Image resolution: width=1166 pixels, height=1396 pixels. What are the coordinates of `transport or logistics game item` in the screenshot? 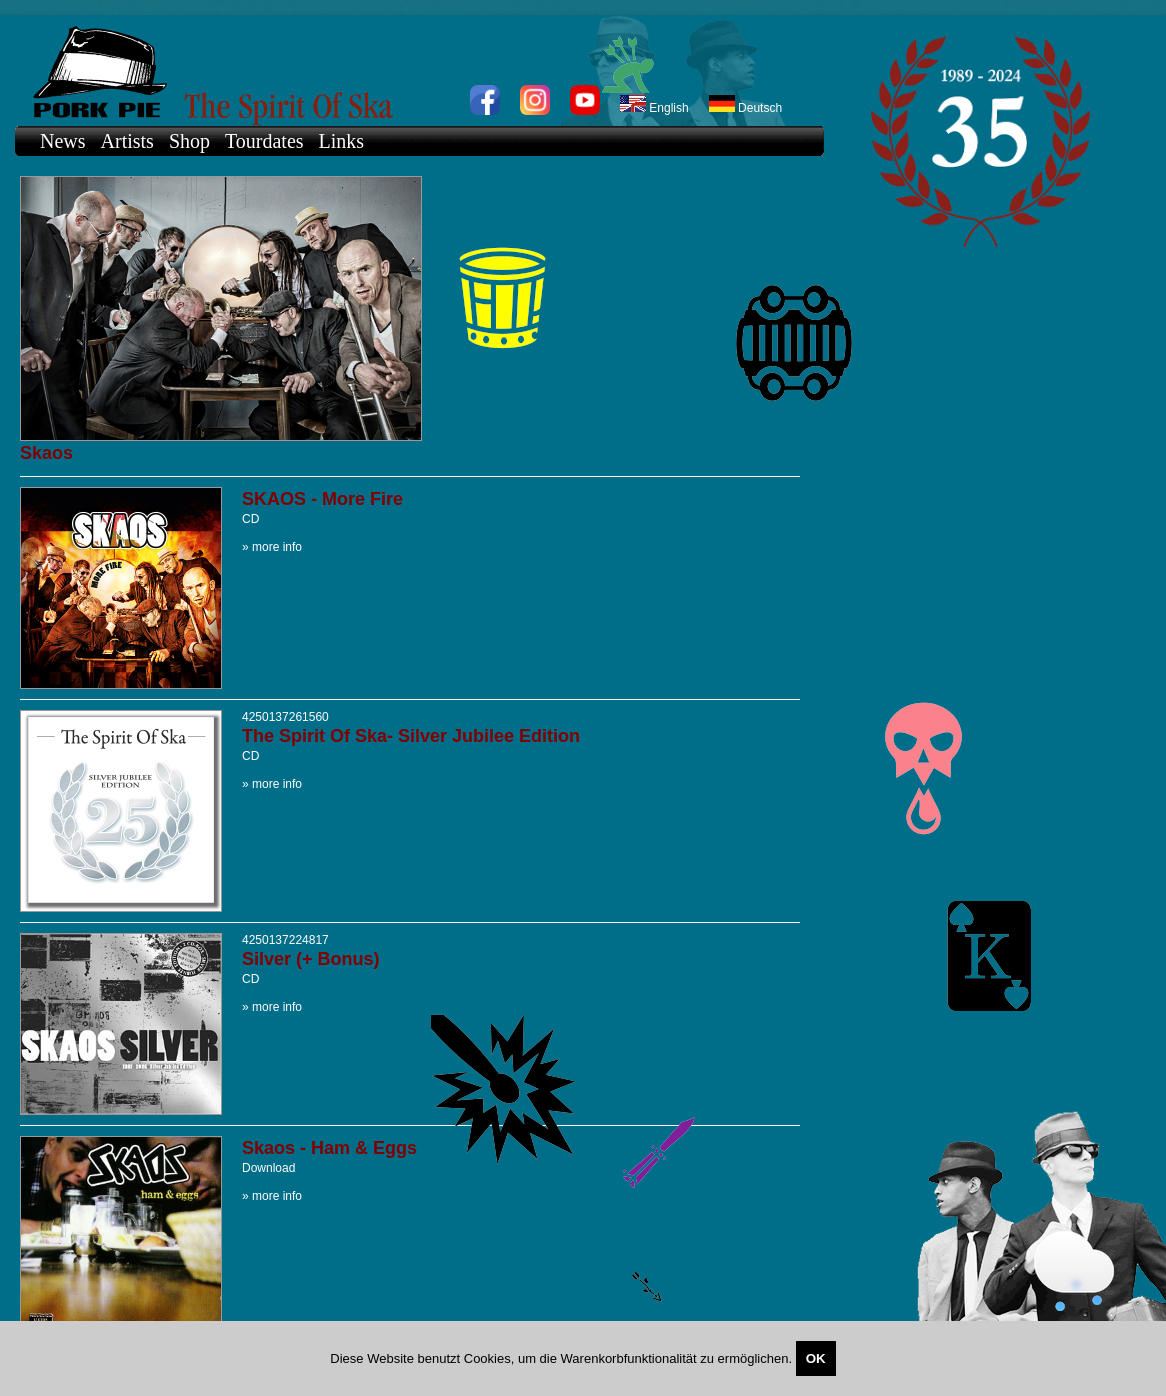 It's located at (794, 343).